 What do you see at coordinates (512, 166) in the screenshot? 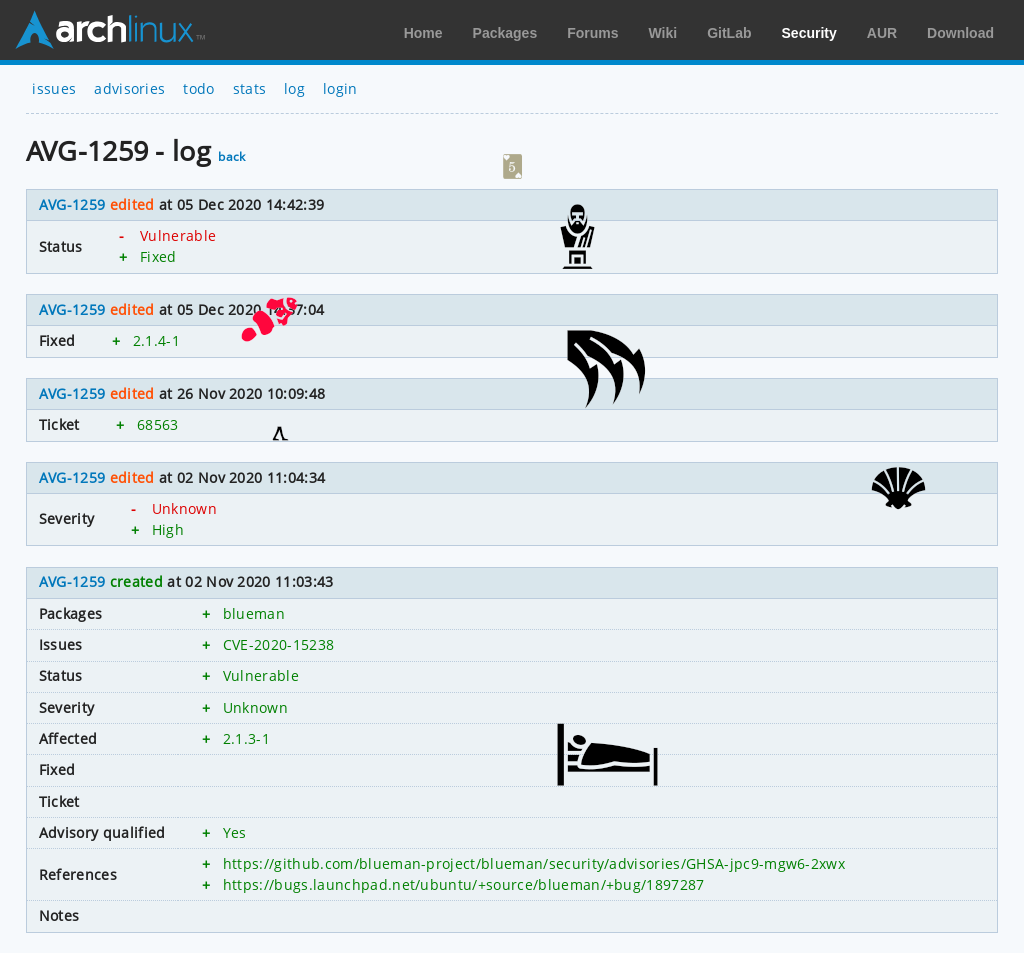
I see `five of hearts playing card` at bounding box center [512, 166].